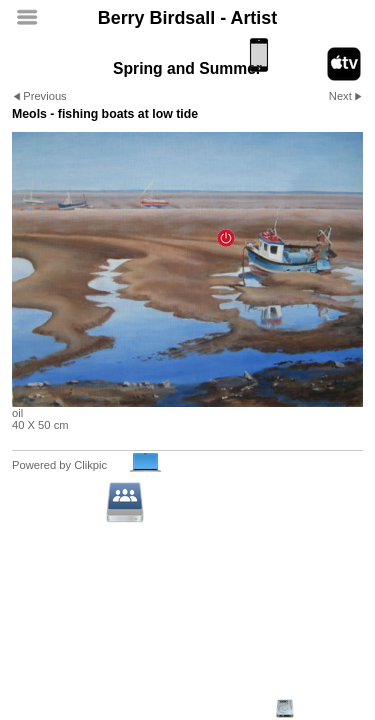 This screenshot has height=720, width=375. What do you see at coordinates (285, 709) in the screenshot?
I see `access startup disk settings` at bounding box center [285, 709].